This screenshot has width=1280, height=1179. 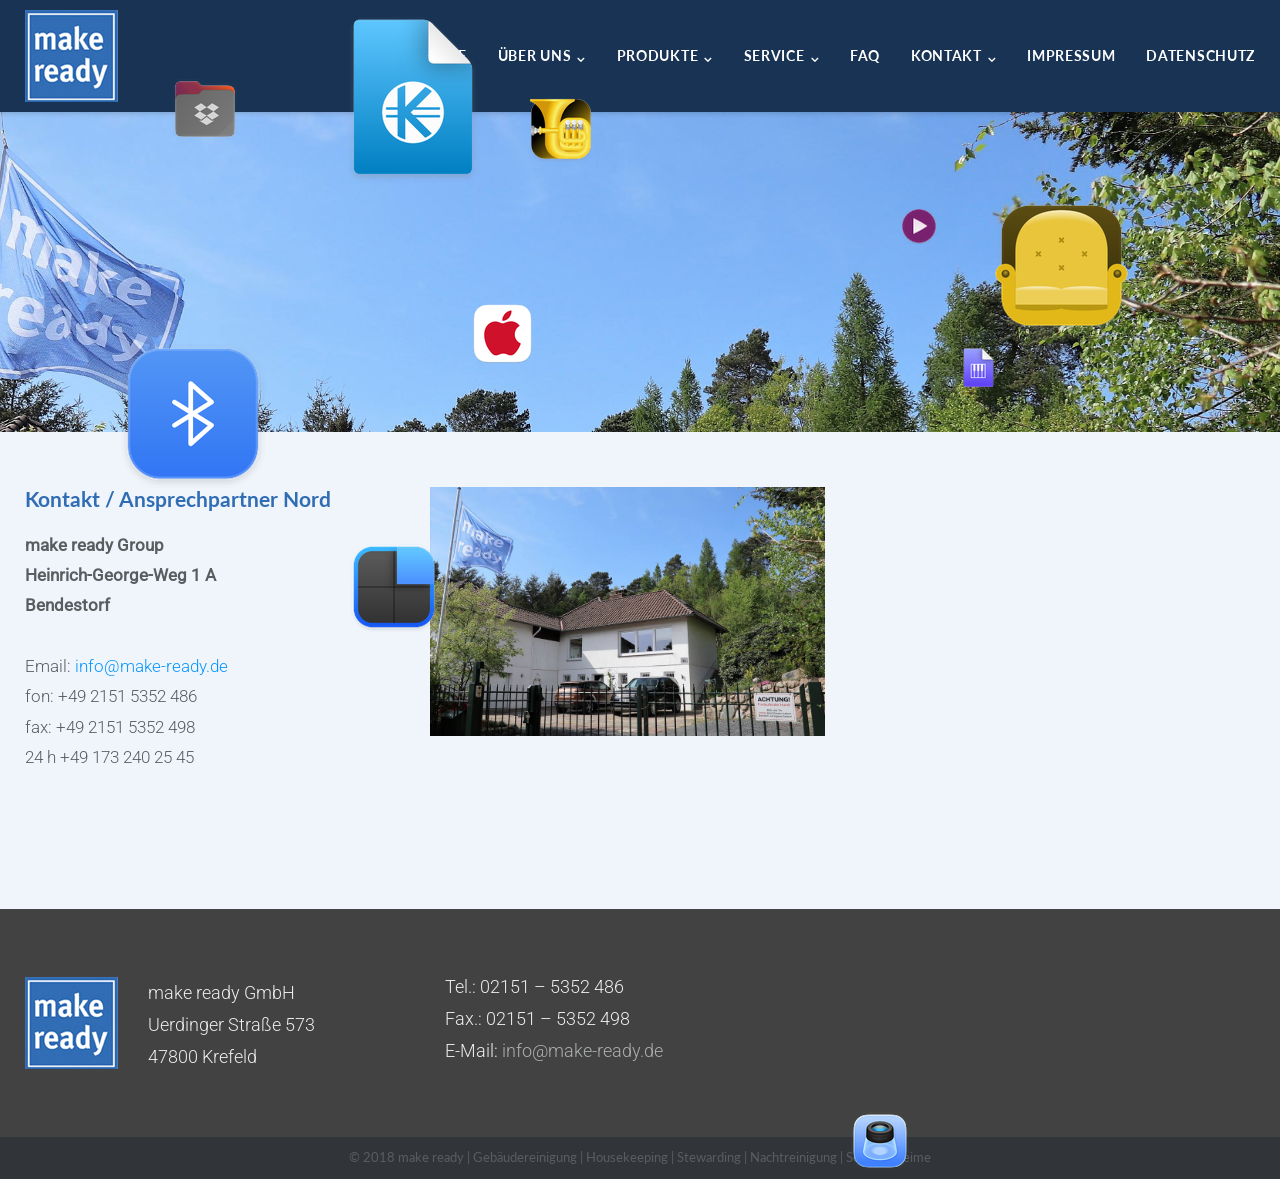 What do you see at coordinates (413, 100) in the screenshot?
I see `open a KMyMoney financial data file` at bounding box center [413, 100].